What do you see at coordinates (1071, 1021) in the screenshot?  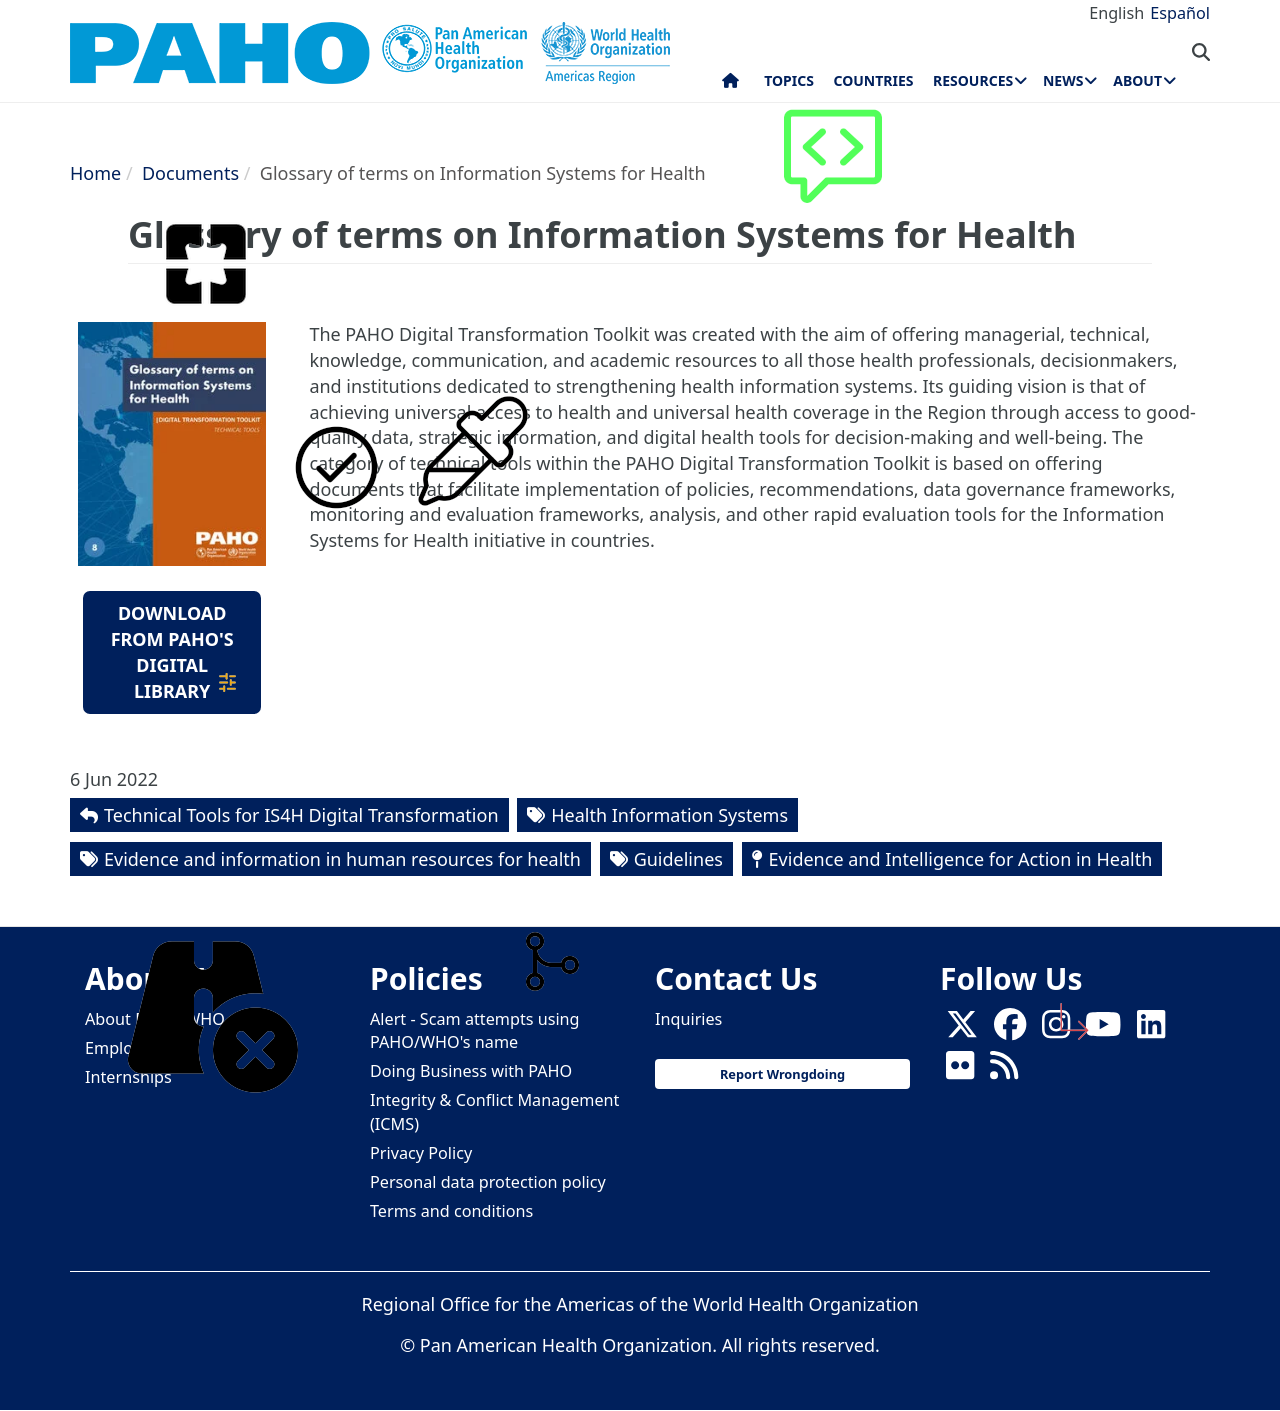 I see `move item down and to the right` at bounding box center [1071, 1021].